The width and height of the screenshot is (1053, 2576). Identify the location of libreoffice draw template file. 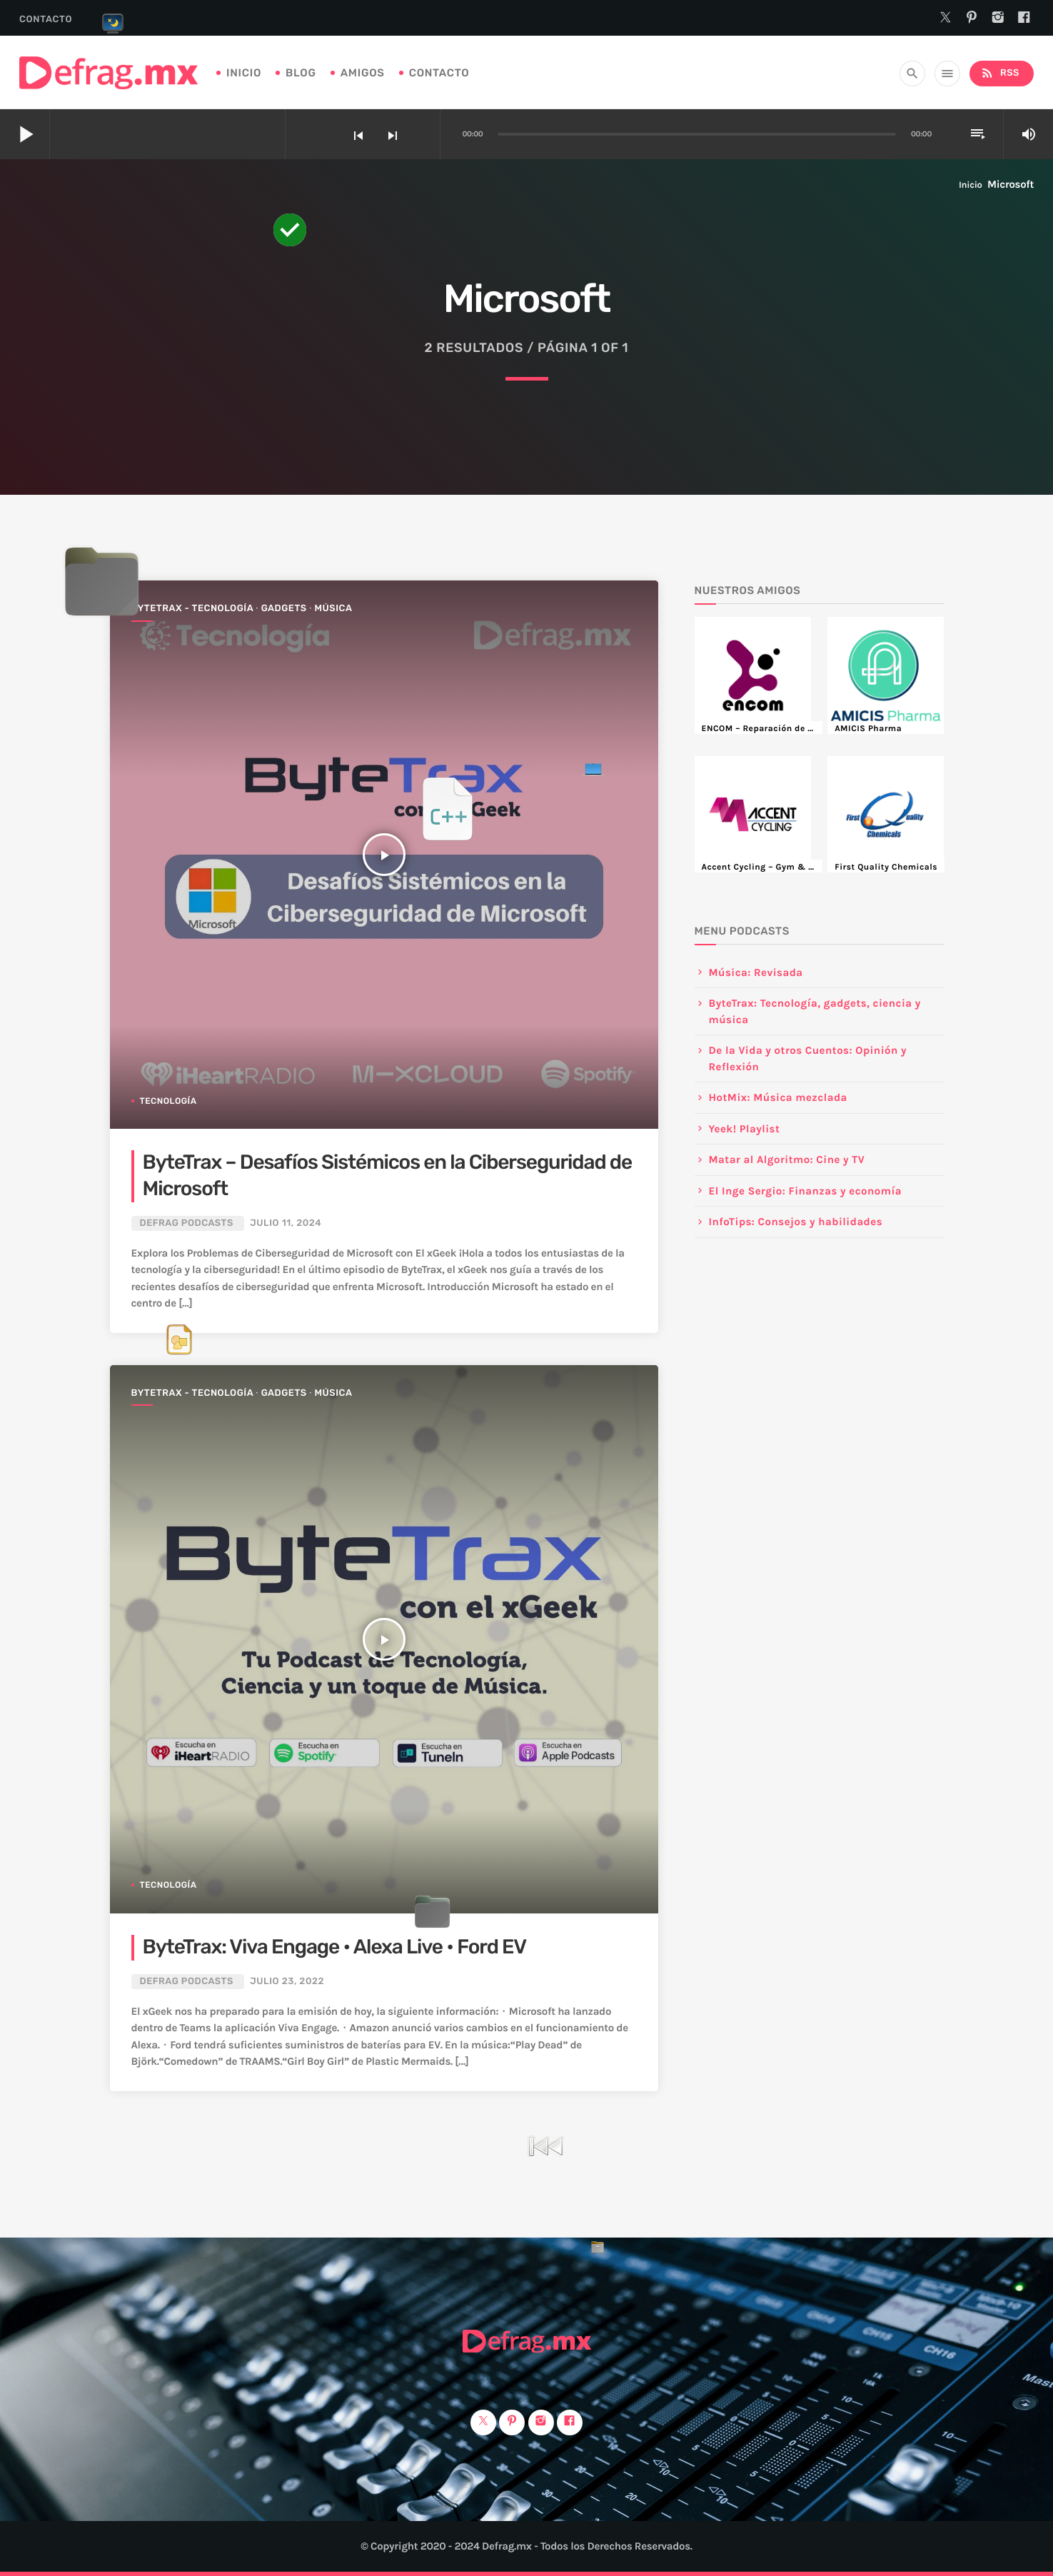
(179, 1339).